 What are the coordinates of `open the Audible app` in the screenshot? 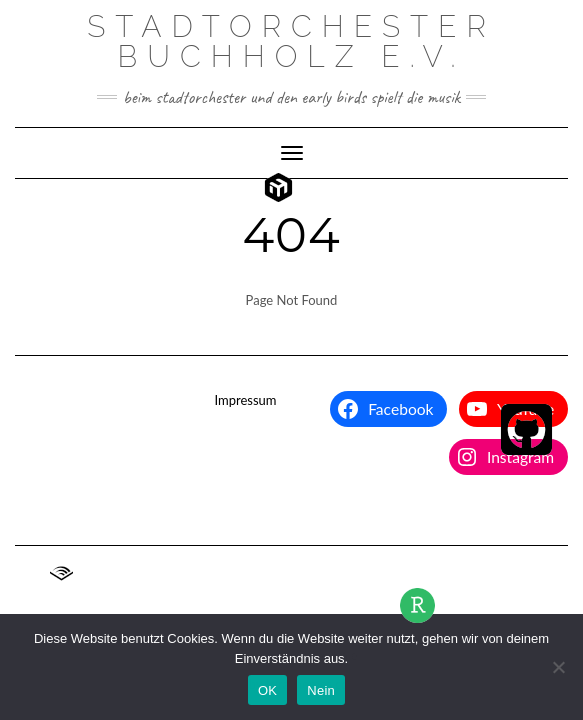 It's located at (61, 573).